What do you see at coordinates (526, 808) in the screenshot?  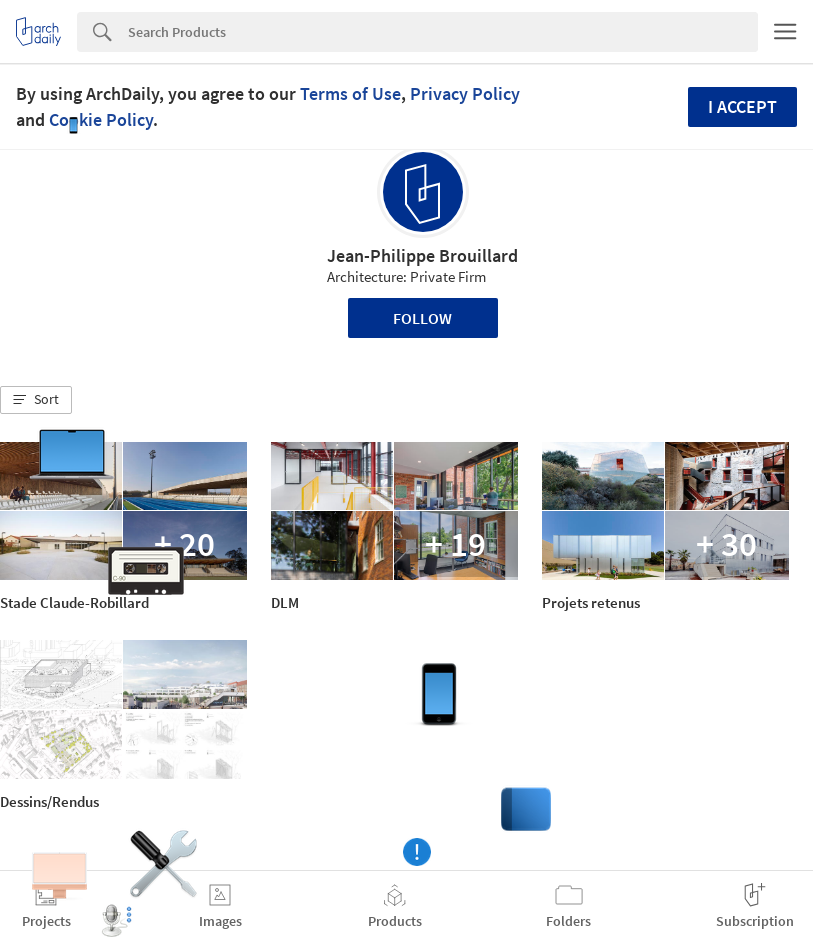 I see `access the desktop folder` at bounding box center [526, 808].